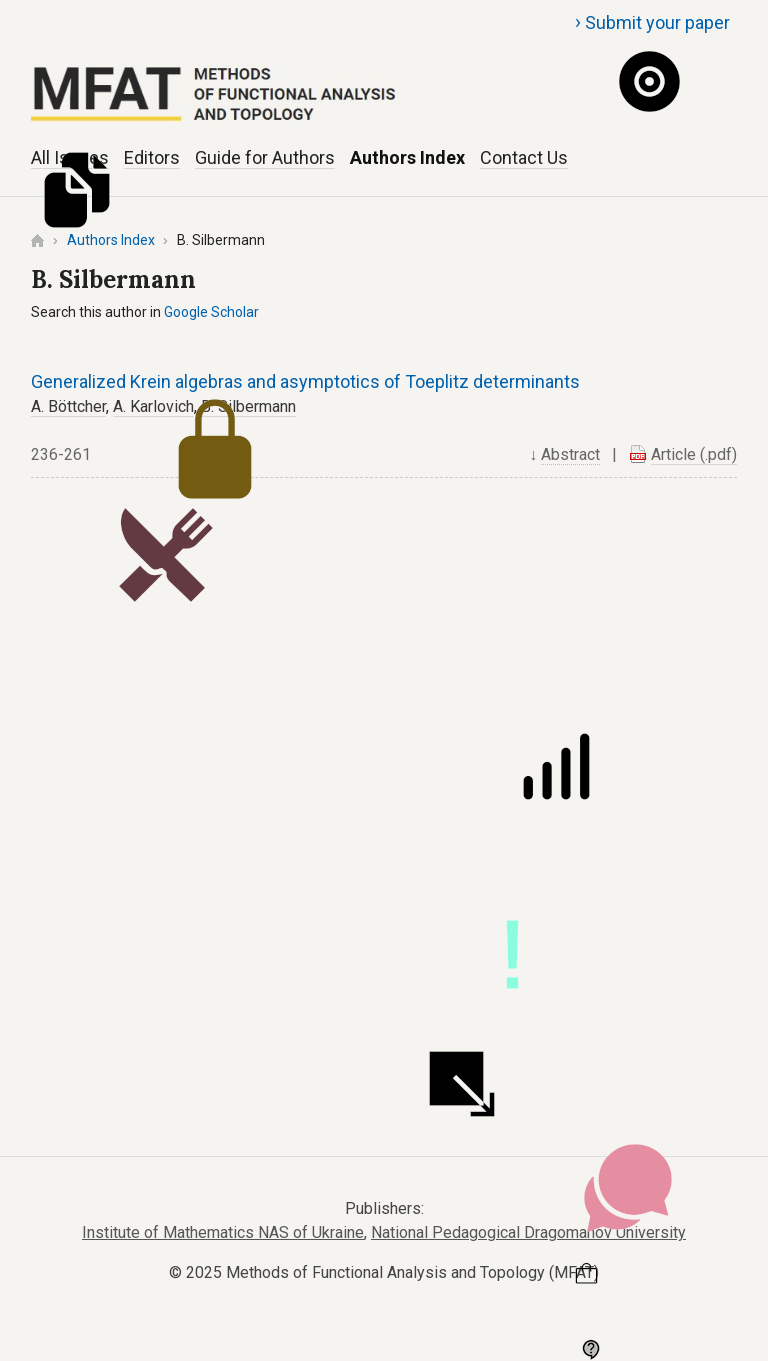 The width and height of the screenshot is (768, 1361). I want to click on indicates full signal strength, so click(556, 766).